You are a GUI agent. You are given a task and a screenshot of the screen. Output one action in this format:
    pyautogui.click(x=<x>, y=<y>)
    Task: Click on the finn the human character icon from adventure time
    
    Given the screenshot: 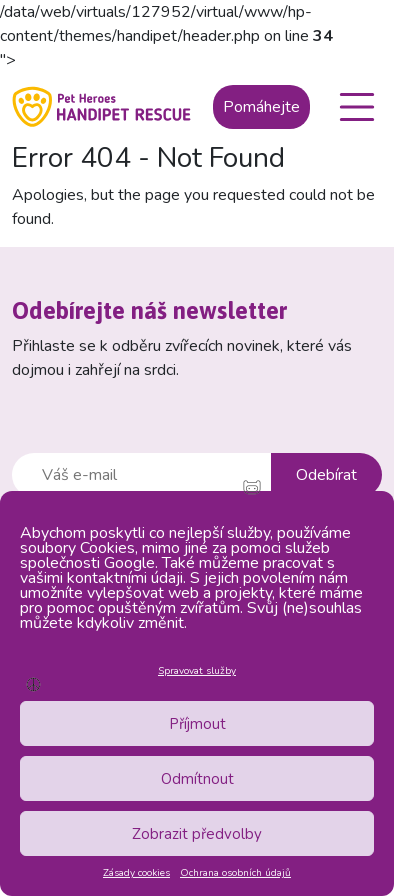 What is the action you would take?
    pyautogui.click(x=252, y=487)
    